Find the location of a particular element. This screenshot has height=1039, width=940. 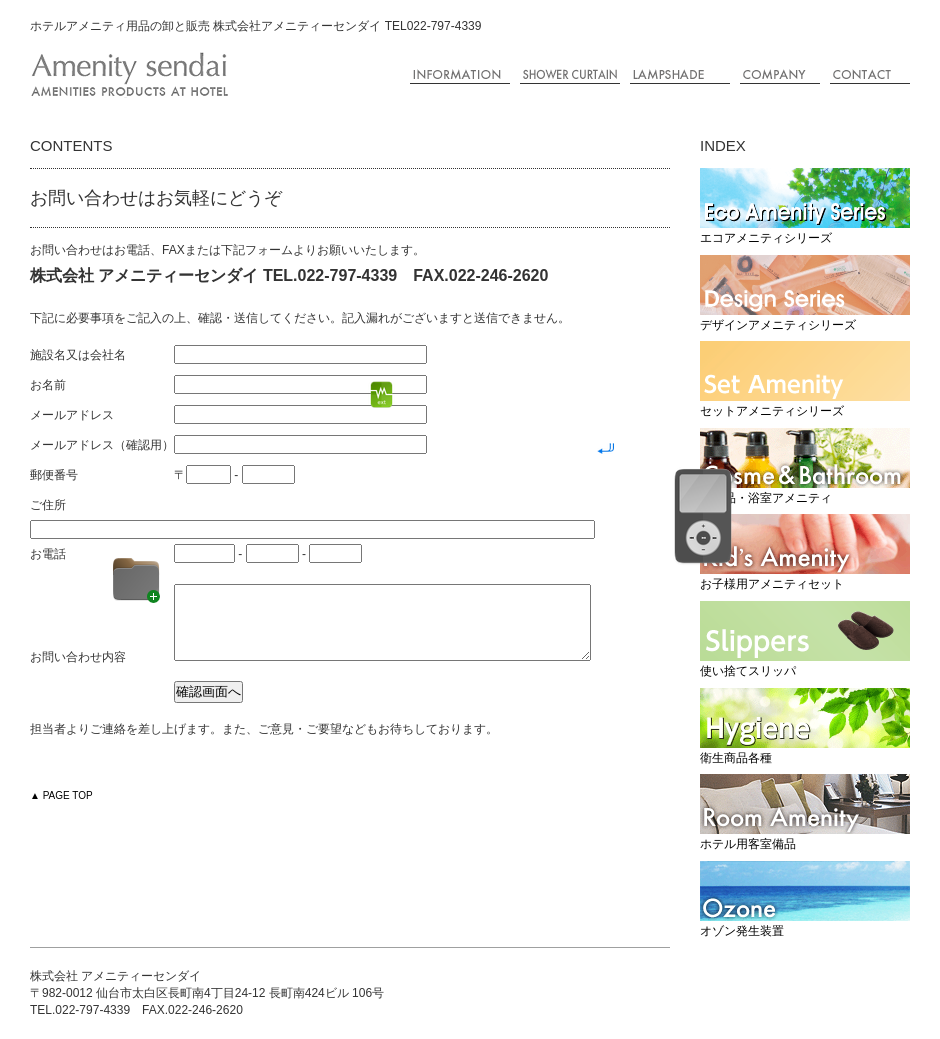

reply to all recipients of an email is located at coordinates (605, 447).